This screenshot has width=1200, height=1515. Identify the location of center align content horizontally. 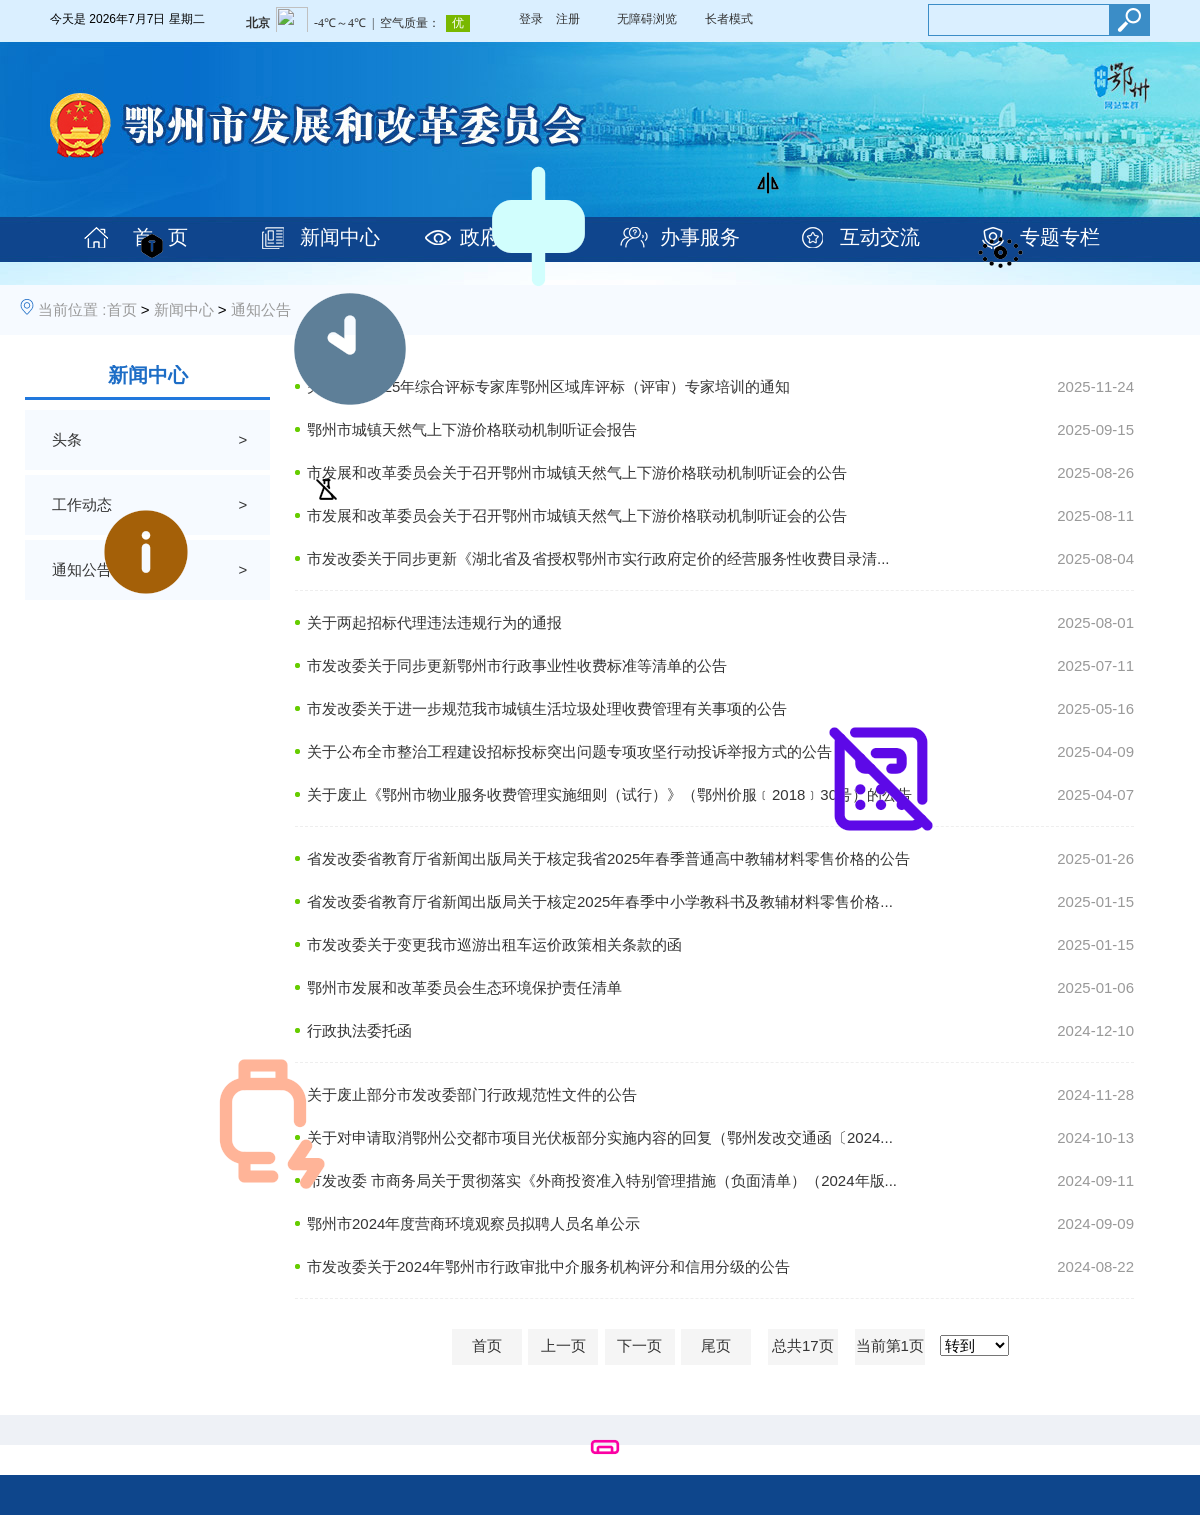
(538, 226).